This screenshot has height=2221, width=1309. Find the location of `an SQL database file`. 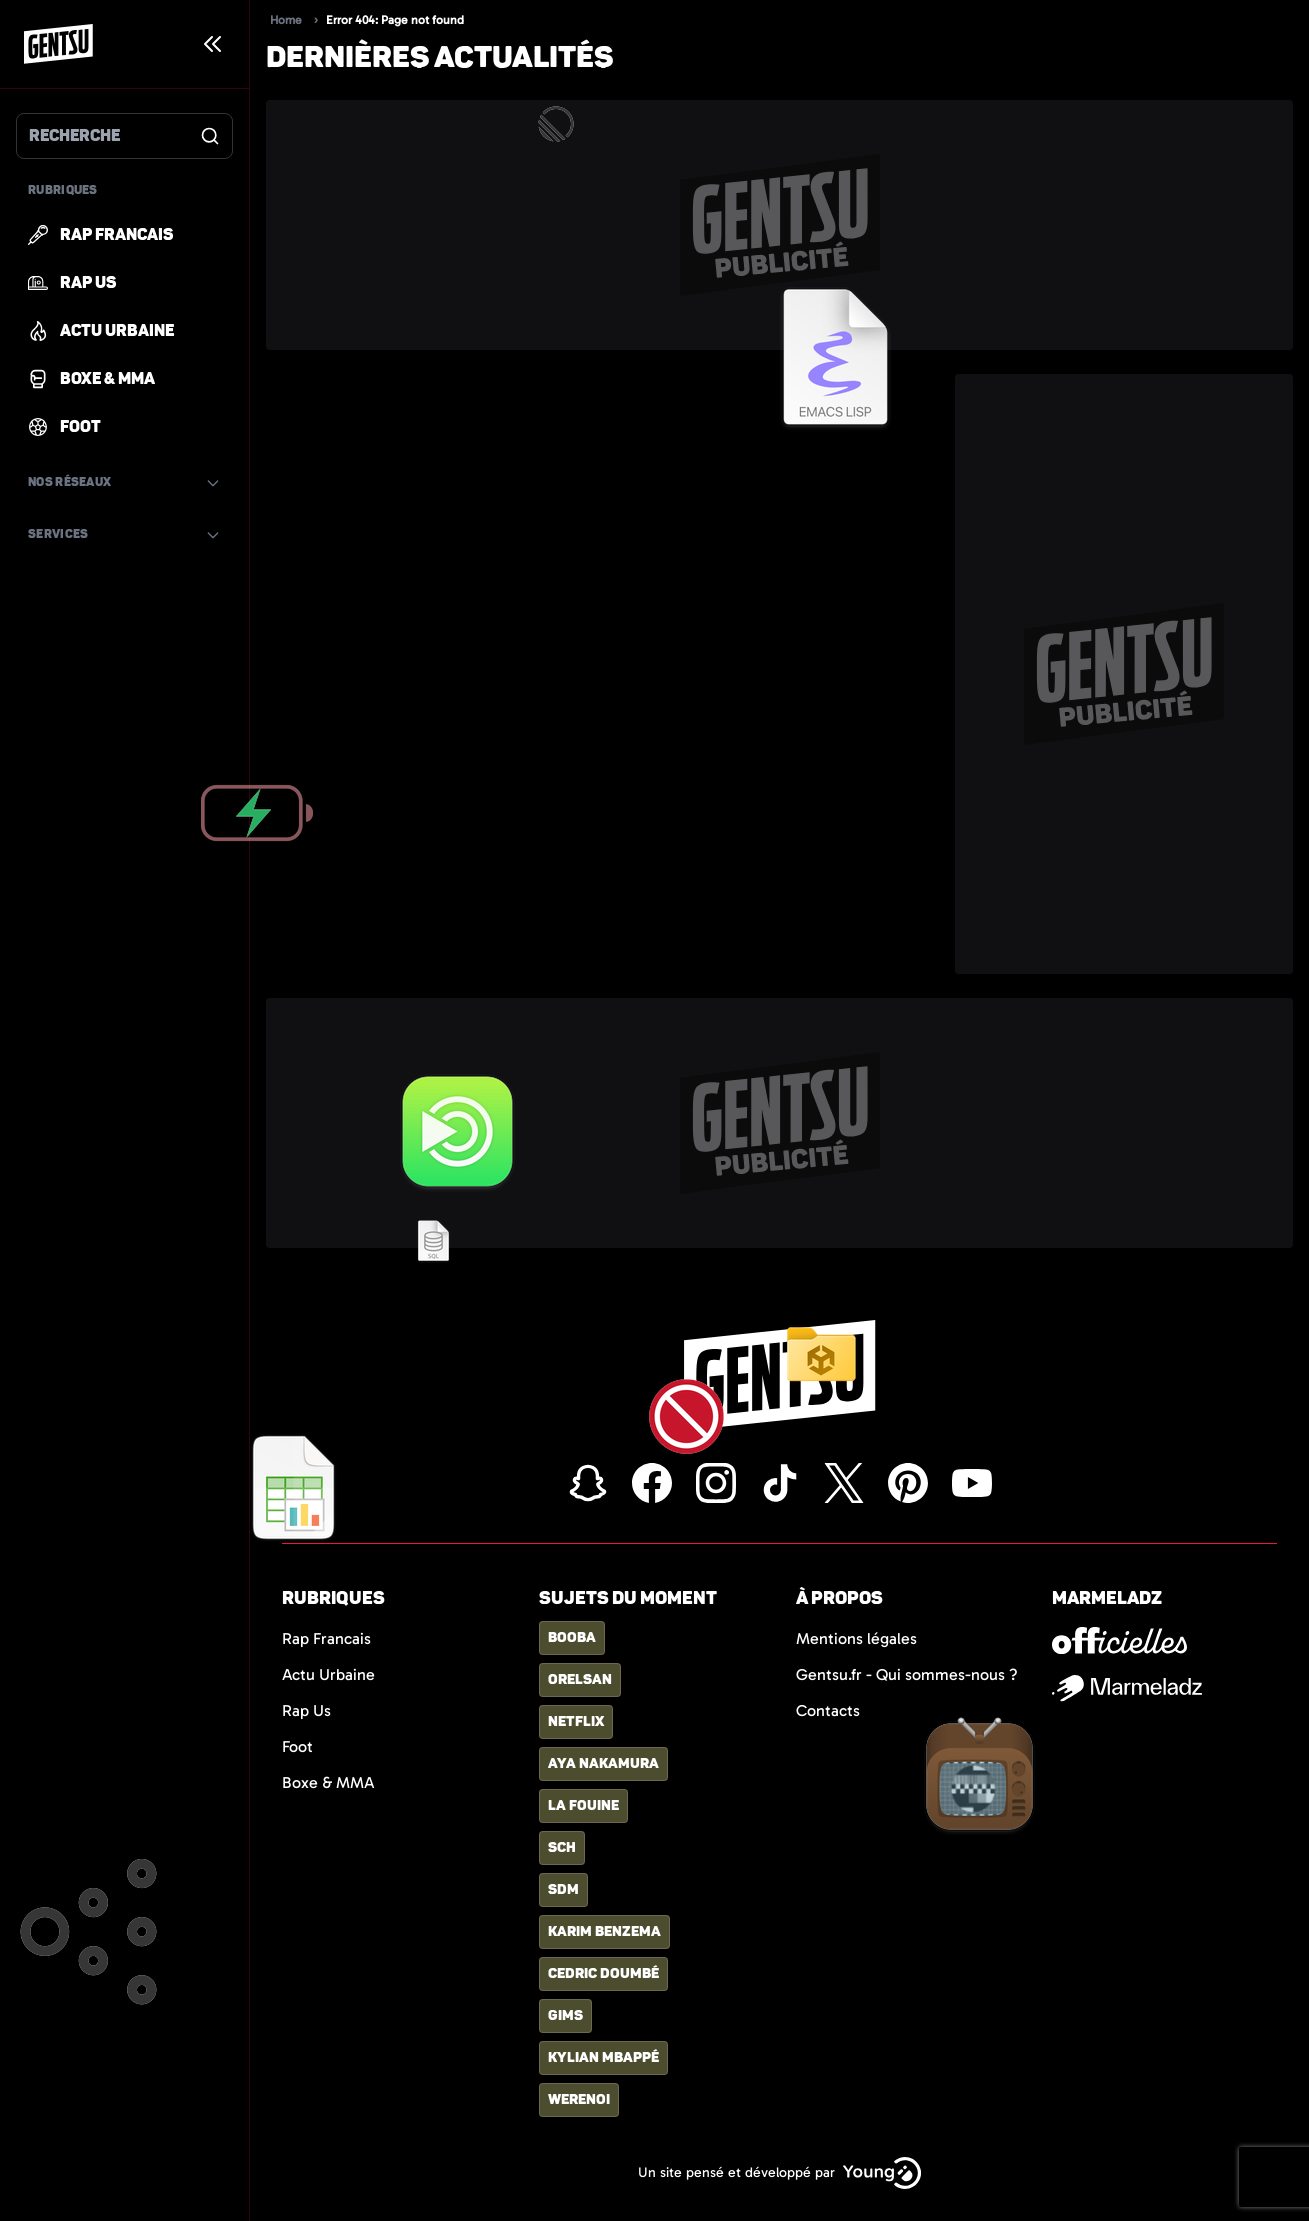

an SQL database file is located at coordinates (433, 1241).